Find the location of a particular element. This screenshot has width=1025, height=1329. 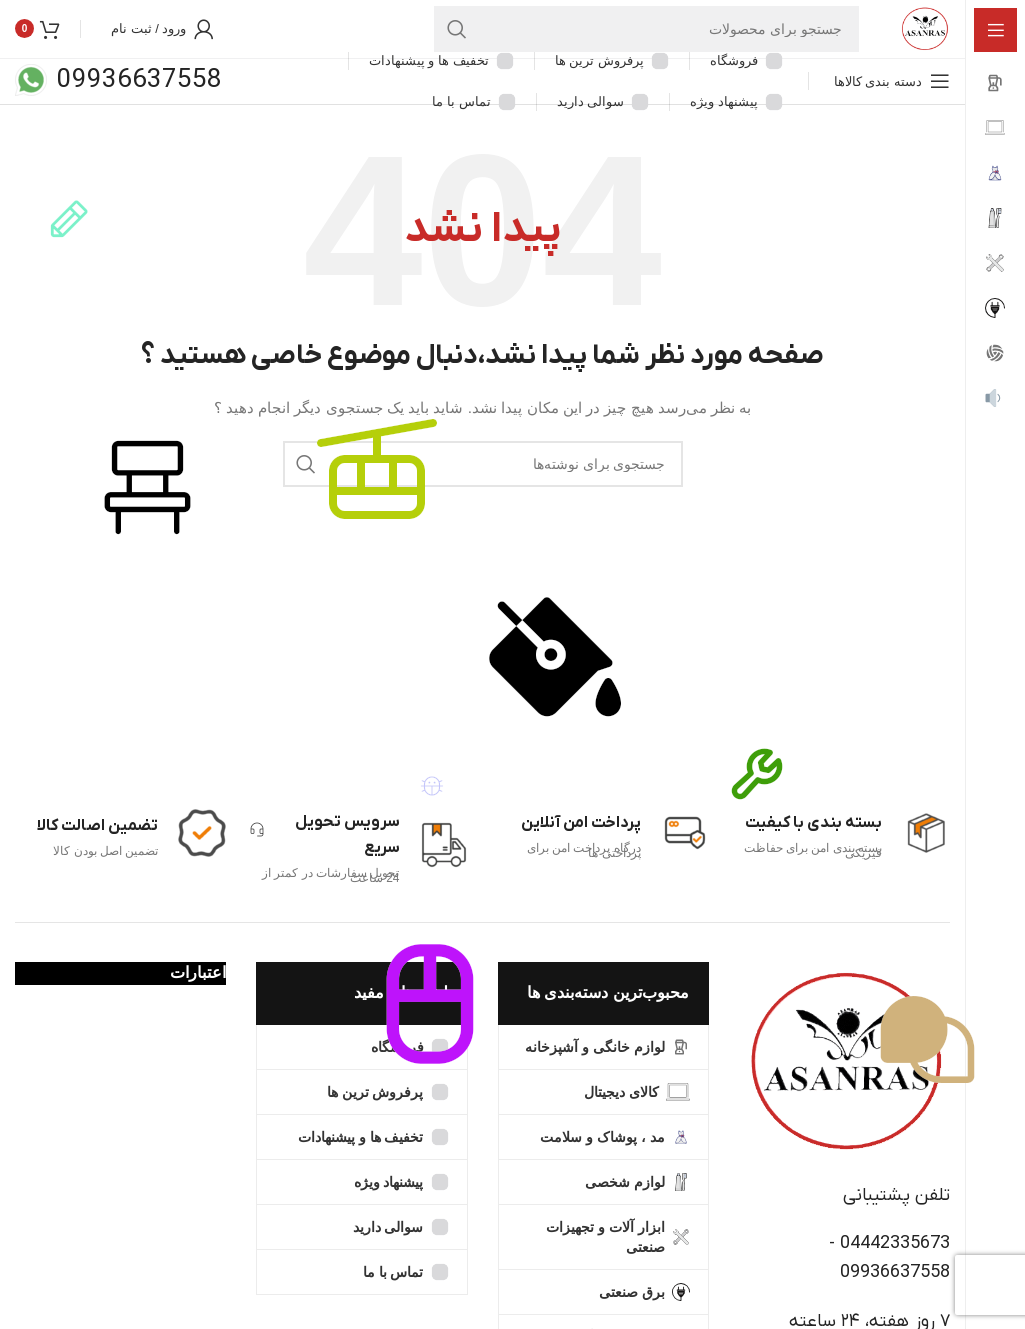

select seating or furniture options is located at coordinates (147, 487).